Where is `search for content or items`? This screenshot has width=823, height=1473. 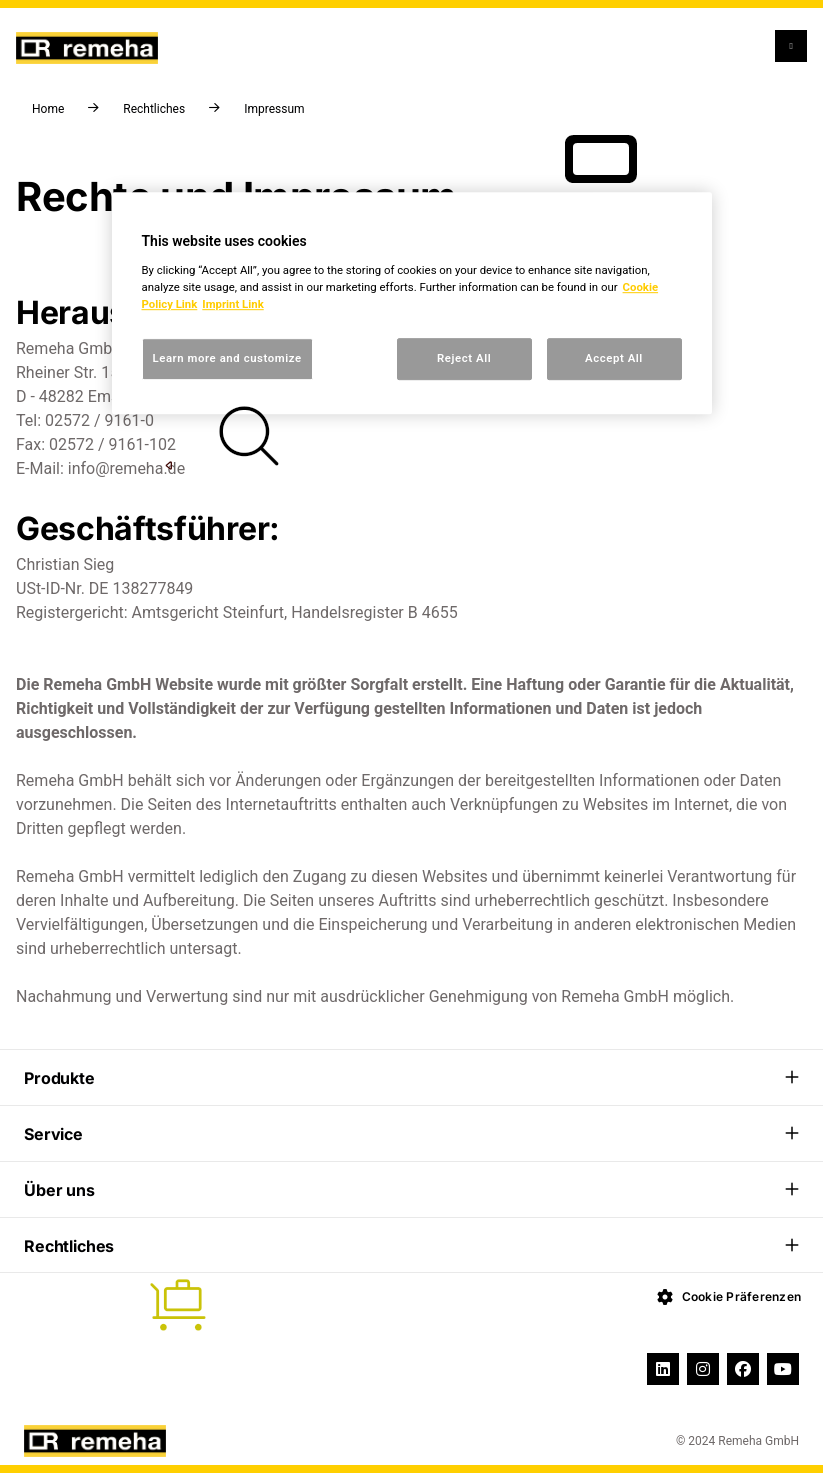
search for content or items is located at coordinates (249, 436).